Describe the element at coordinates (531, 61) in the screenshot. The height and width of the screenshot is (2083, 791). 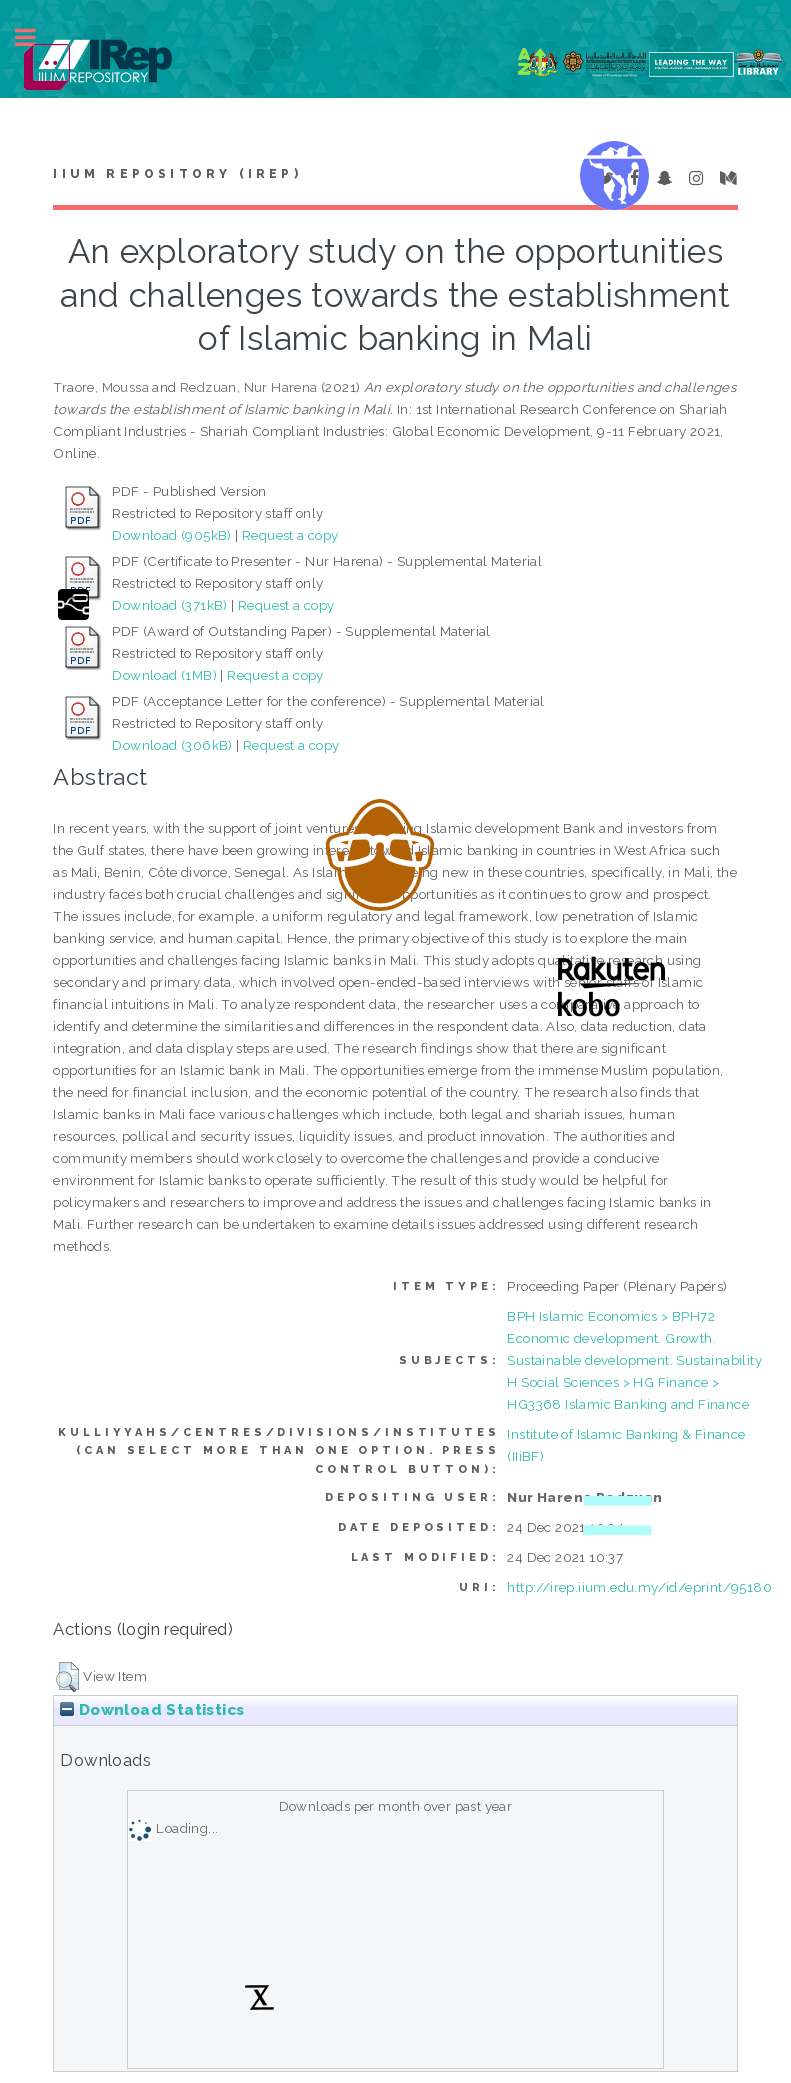
I see `sort items alphabetically in descending order (Z to A)` at that location.